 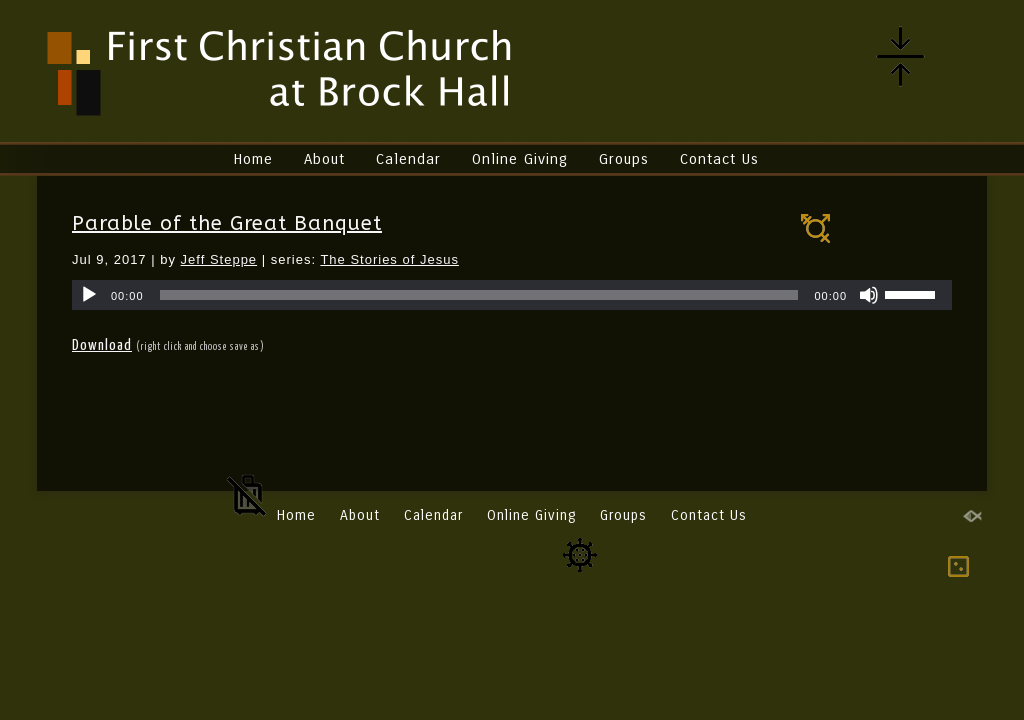 What do you see at coordinates (248, 495) in the screenshot?
I see `no luggage allowed in this area` at bounding box center [248, 495].